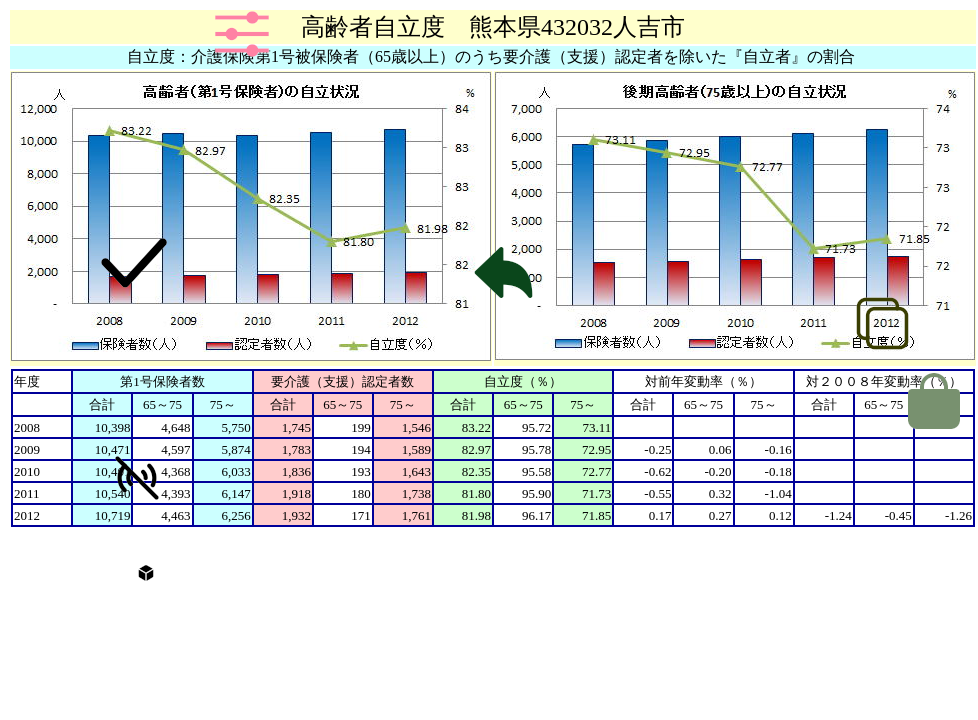 The width and height of the screenshot is (978, 720). I want to click on view your shopping bag, so click(934, 401).